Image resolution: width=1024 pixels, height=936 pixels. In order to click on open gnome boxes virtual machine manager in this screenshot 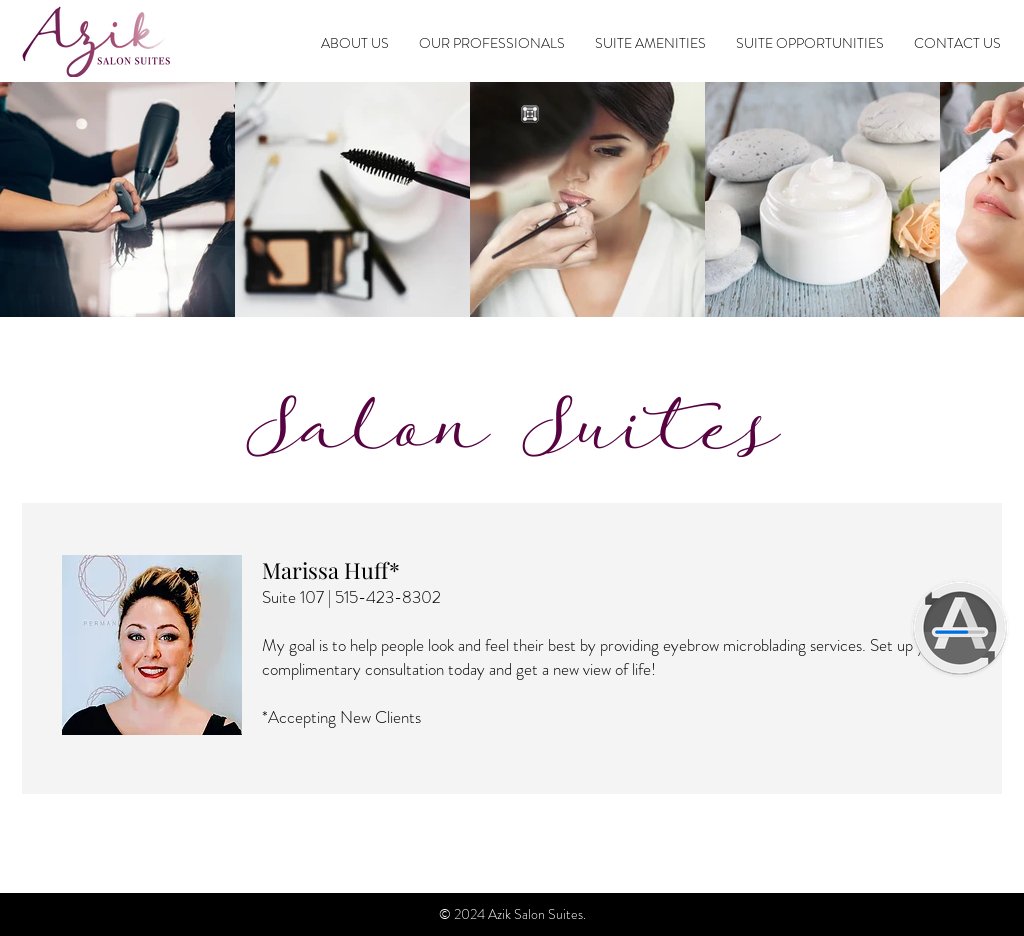, I will do `click(530, 114)`.